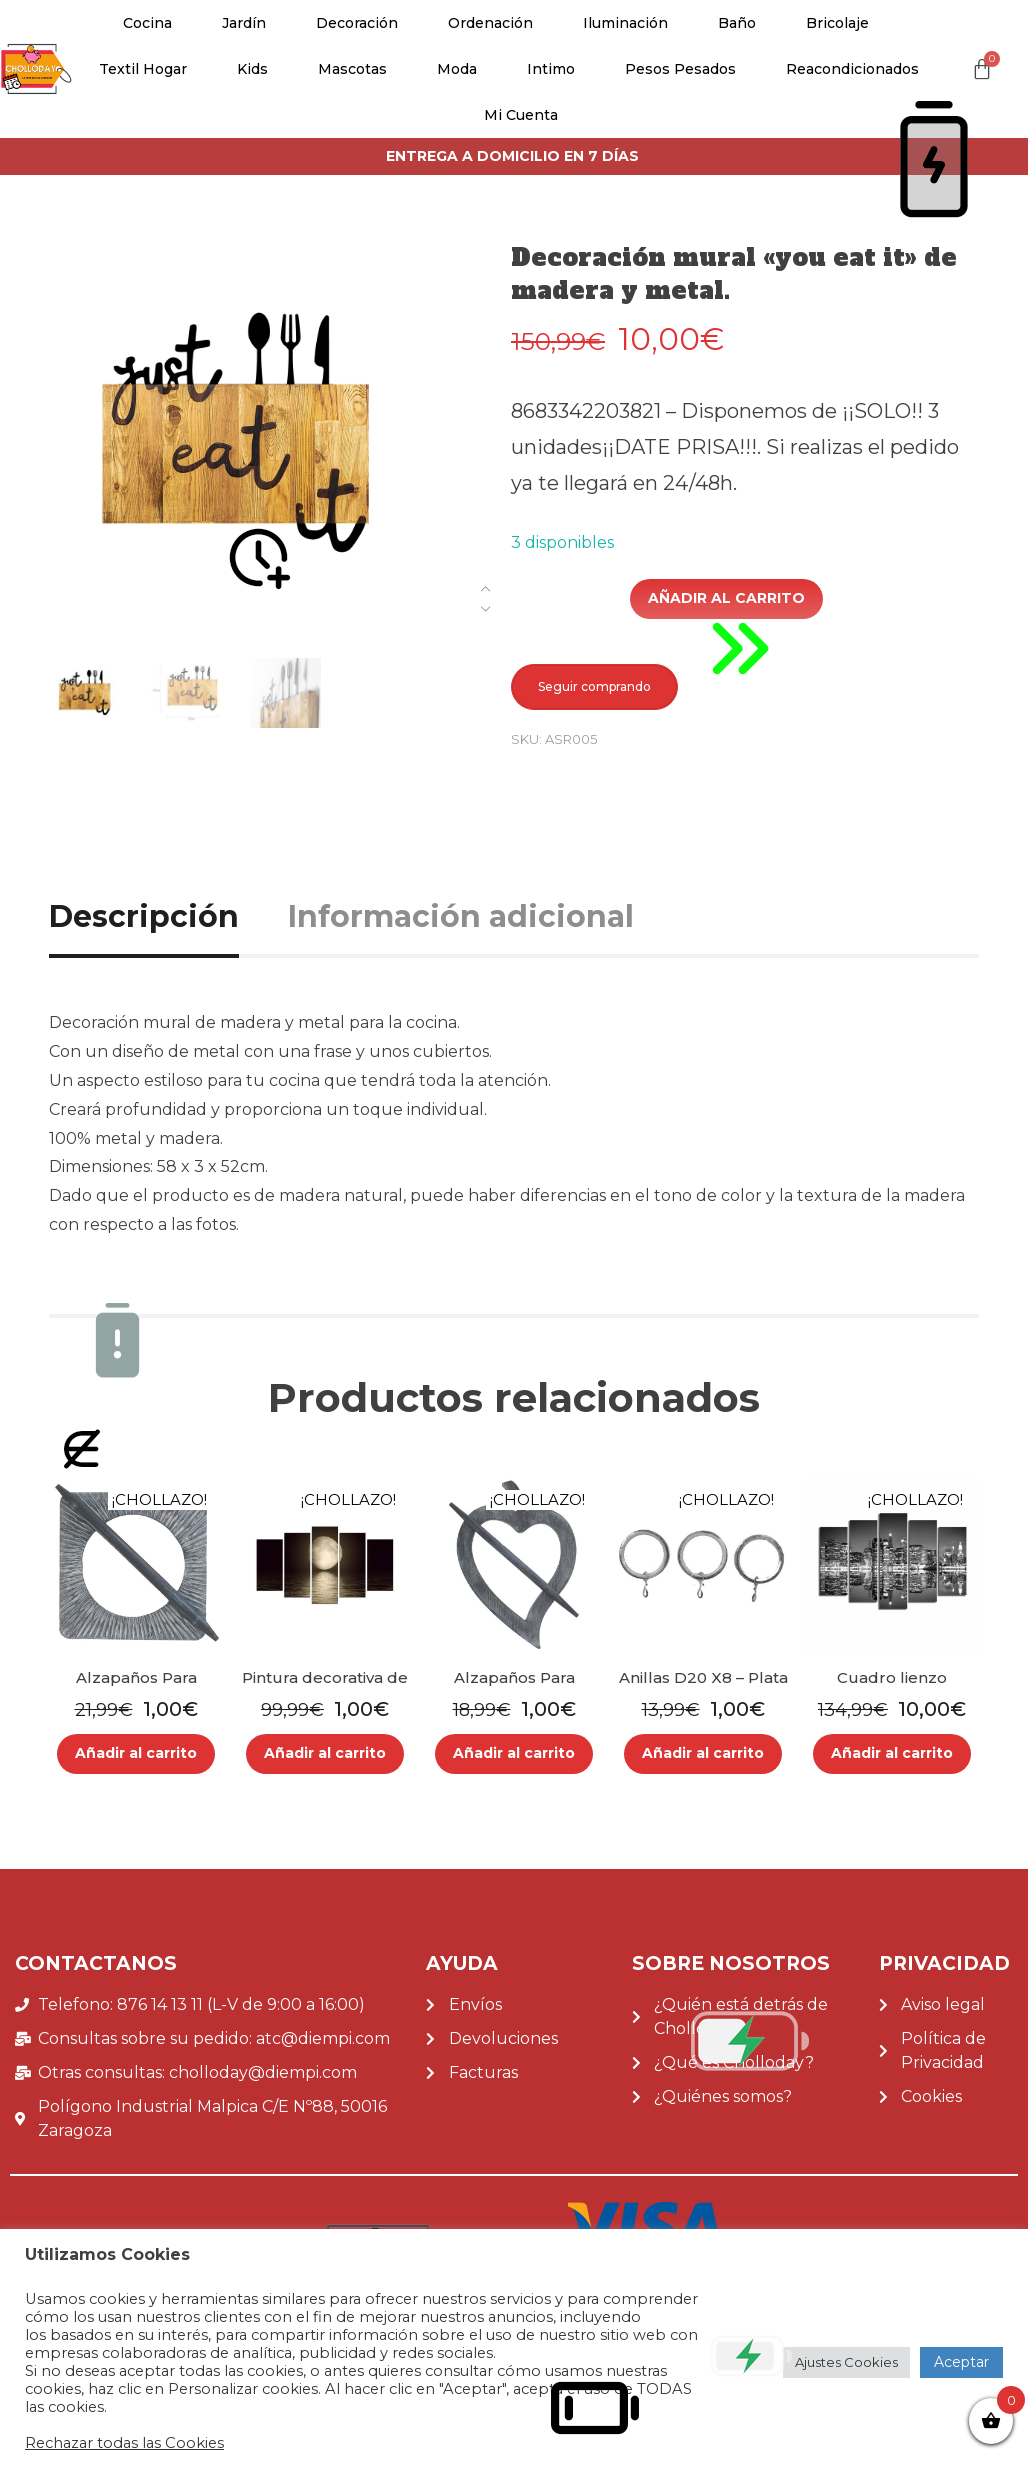 This screenshot has height=2466, width=1028. I want to click on indicates low battery level, so click(595, 2408).